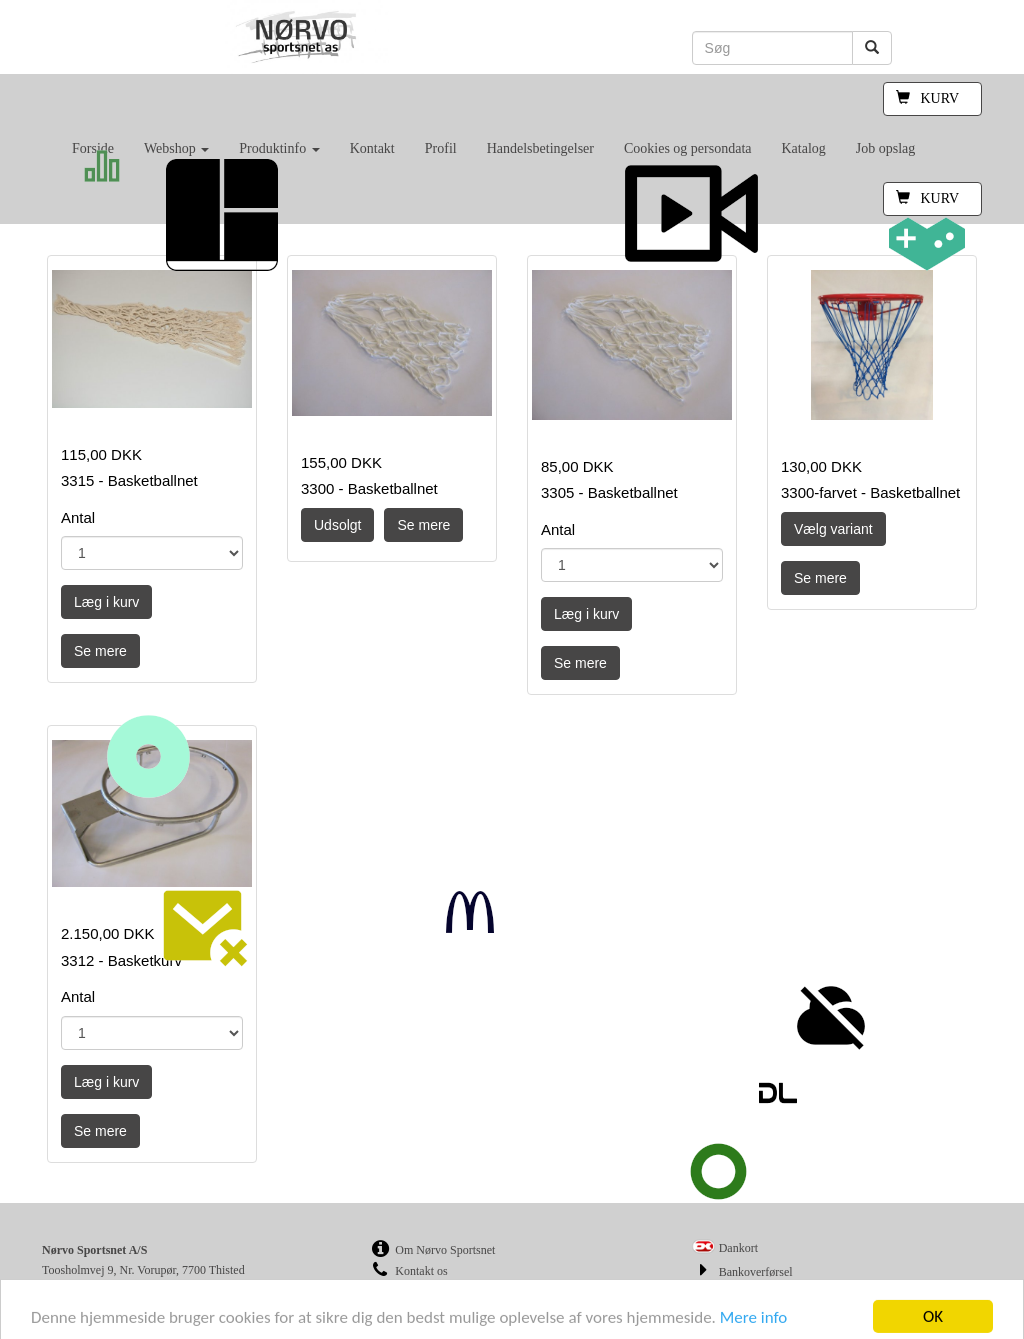 The width and height of the screenshot is (1024, 1339). What do you see at coordinates (691, 213) in the screenshot?
I see `start a live broadcast or stream` at bounding box center [691, 213].